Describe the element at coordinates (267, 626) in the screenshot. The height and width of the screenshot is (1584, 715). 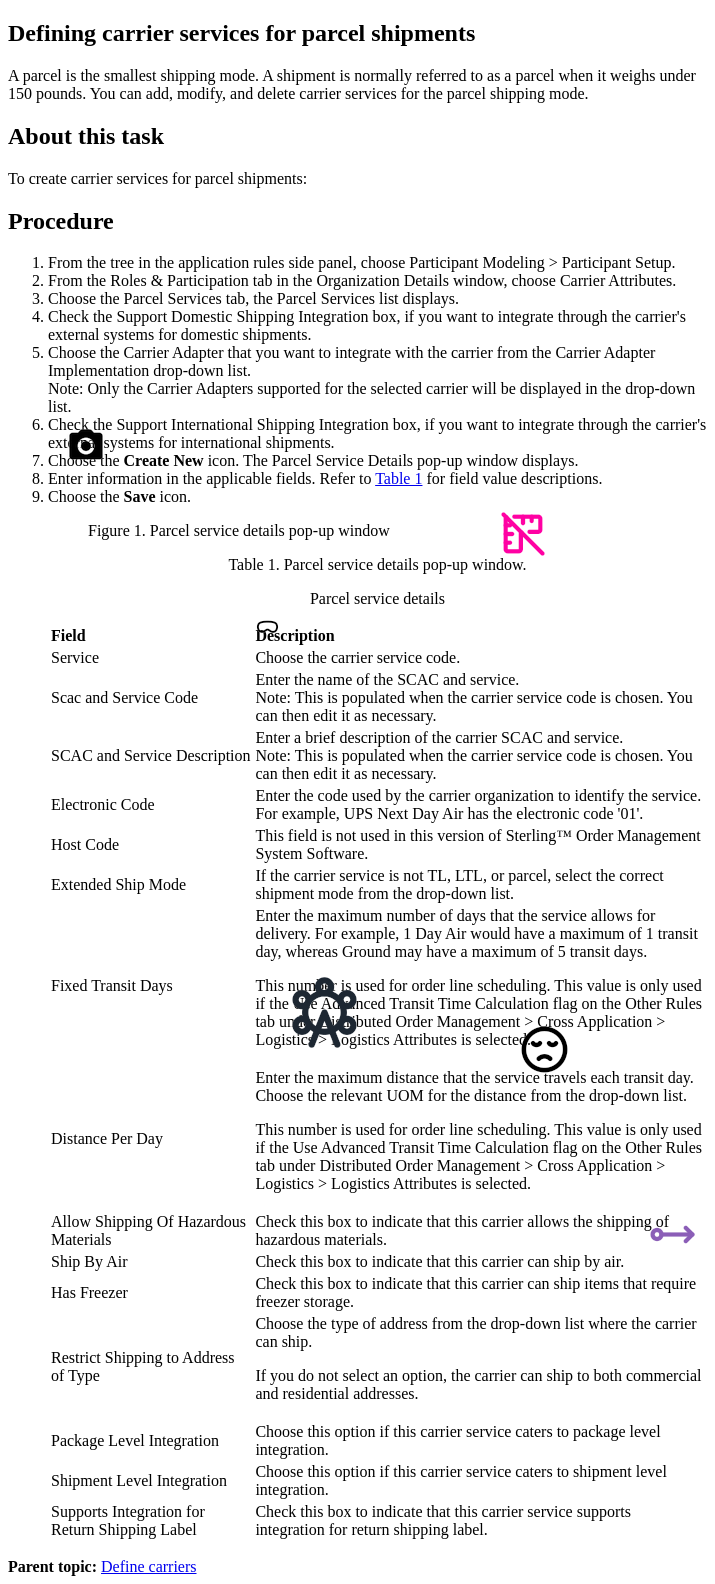
I see `access apple vision pro settings` at that location.